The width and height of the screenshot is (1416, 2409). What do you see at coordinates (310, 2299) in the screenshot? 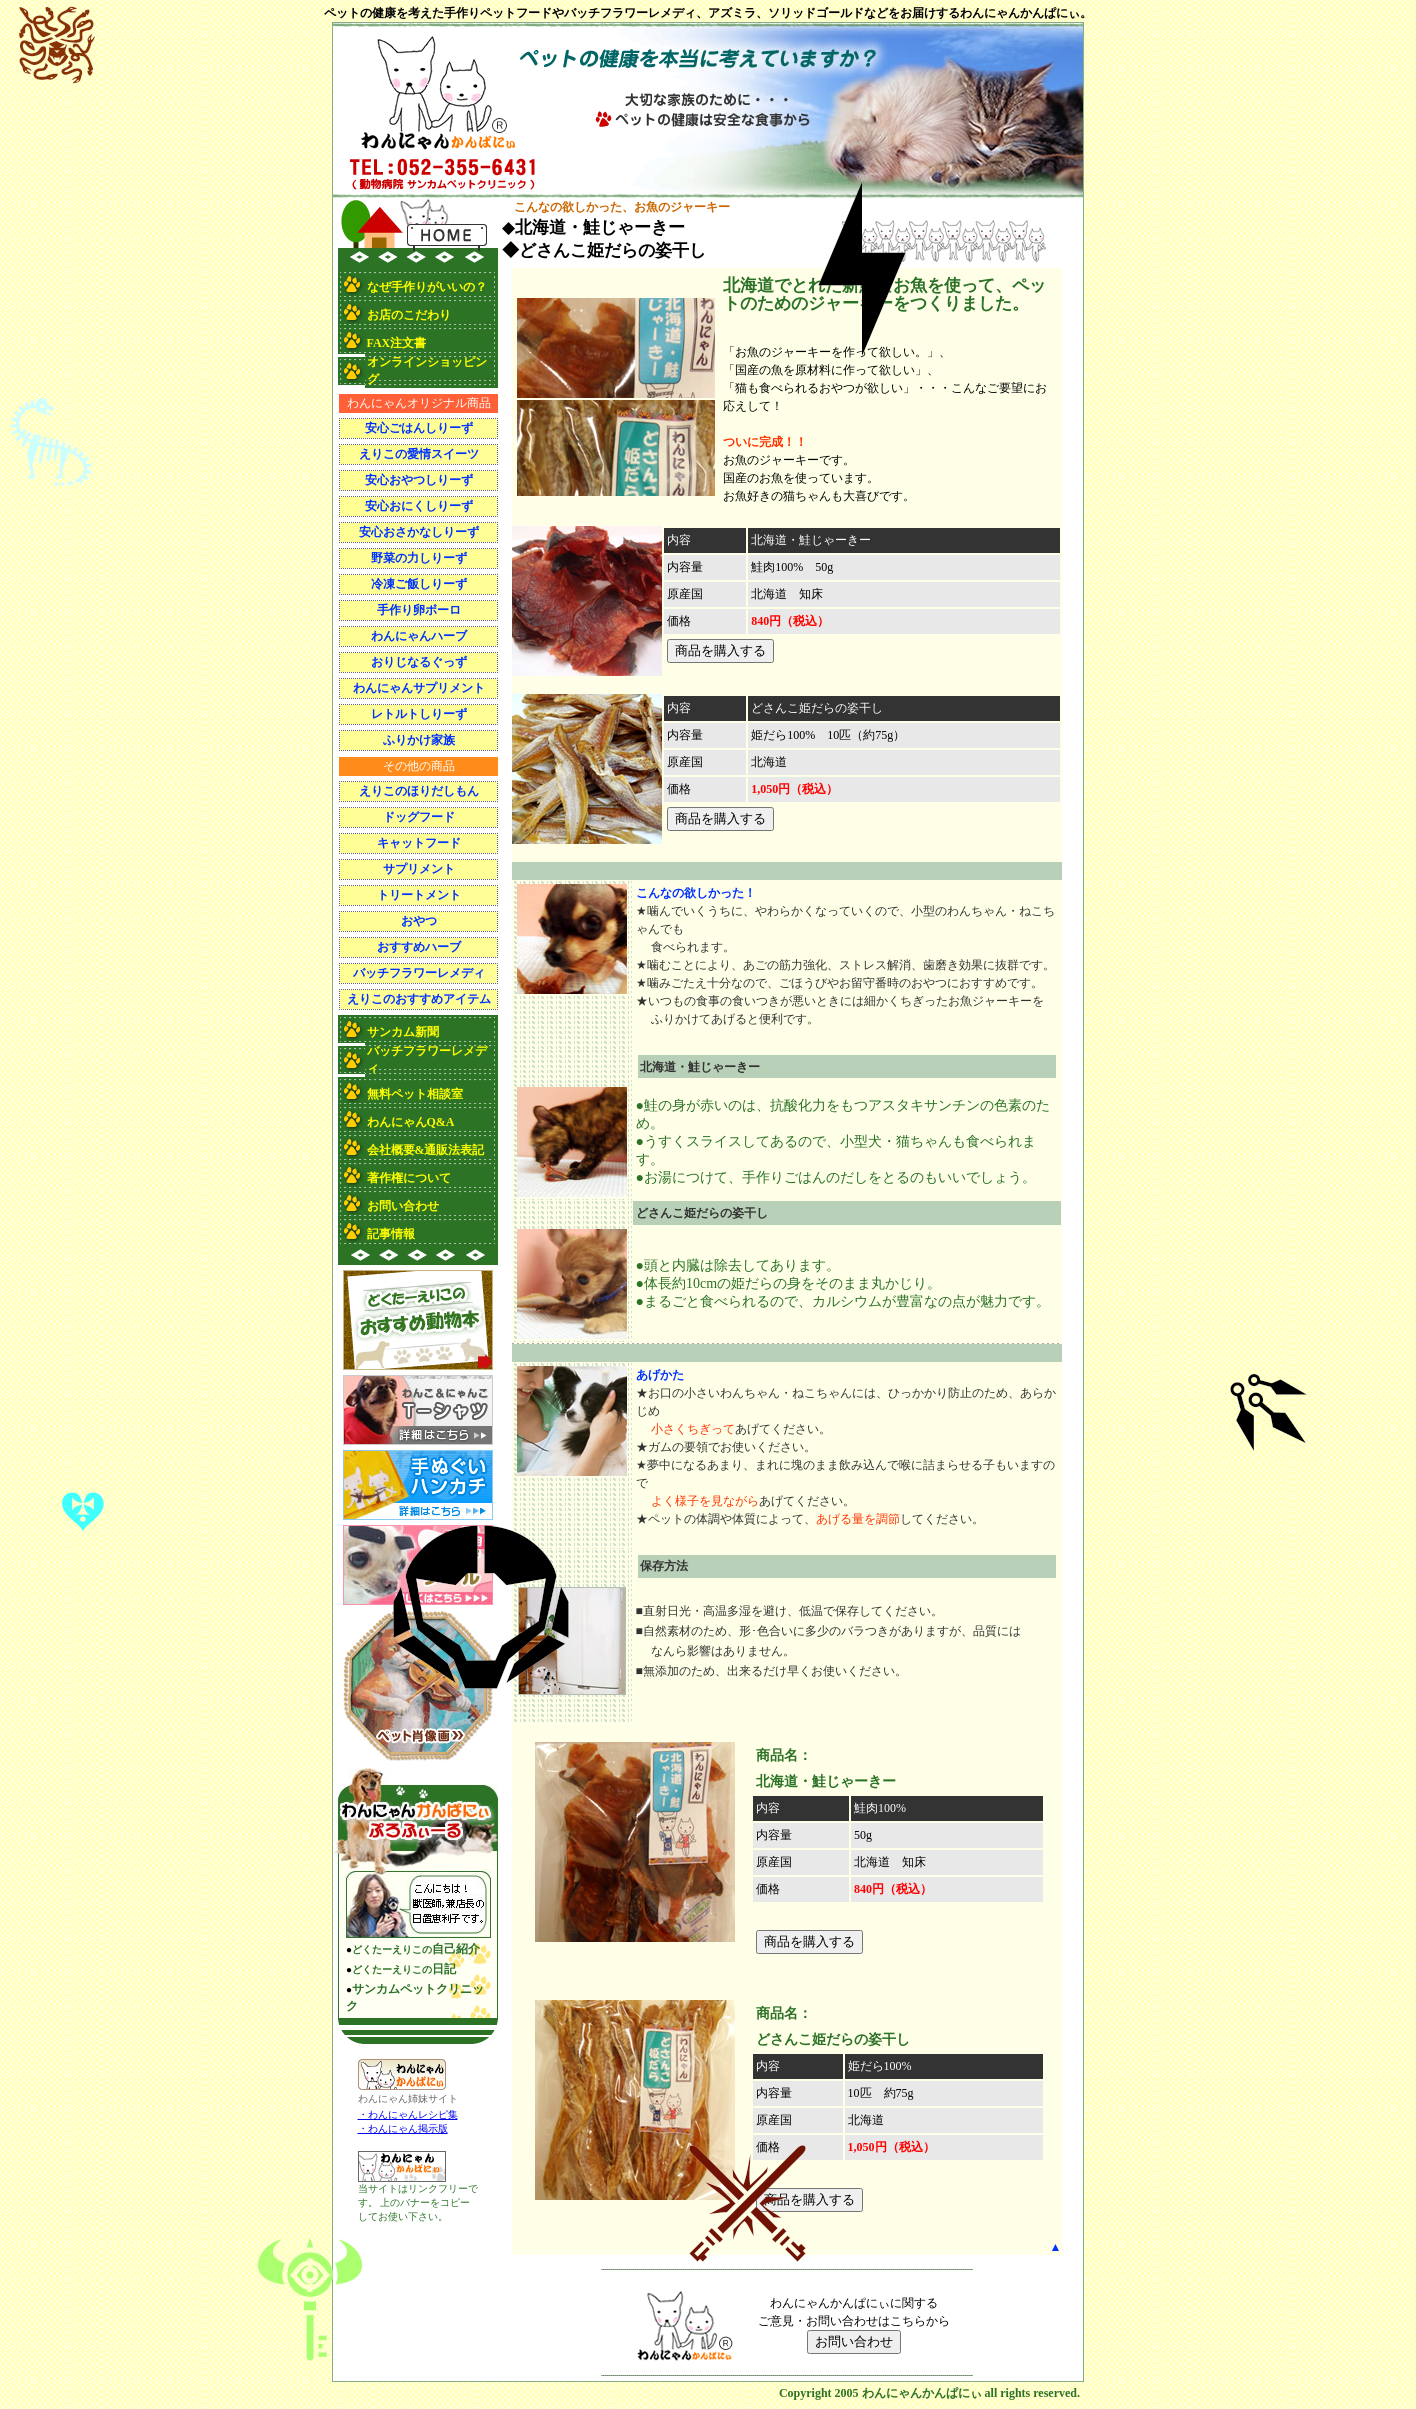
I see `access boss level or final challenge` at bounding box center [310, 2299].